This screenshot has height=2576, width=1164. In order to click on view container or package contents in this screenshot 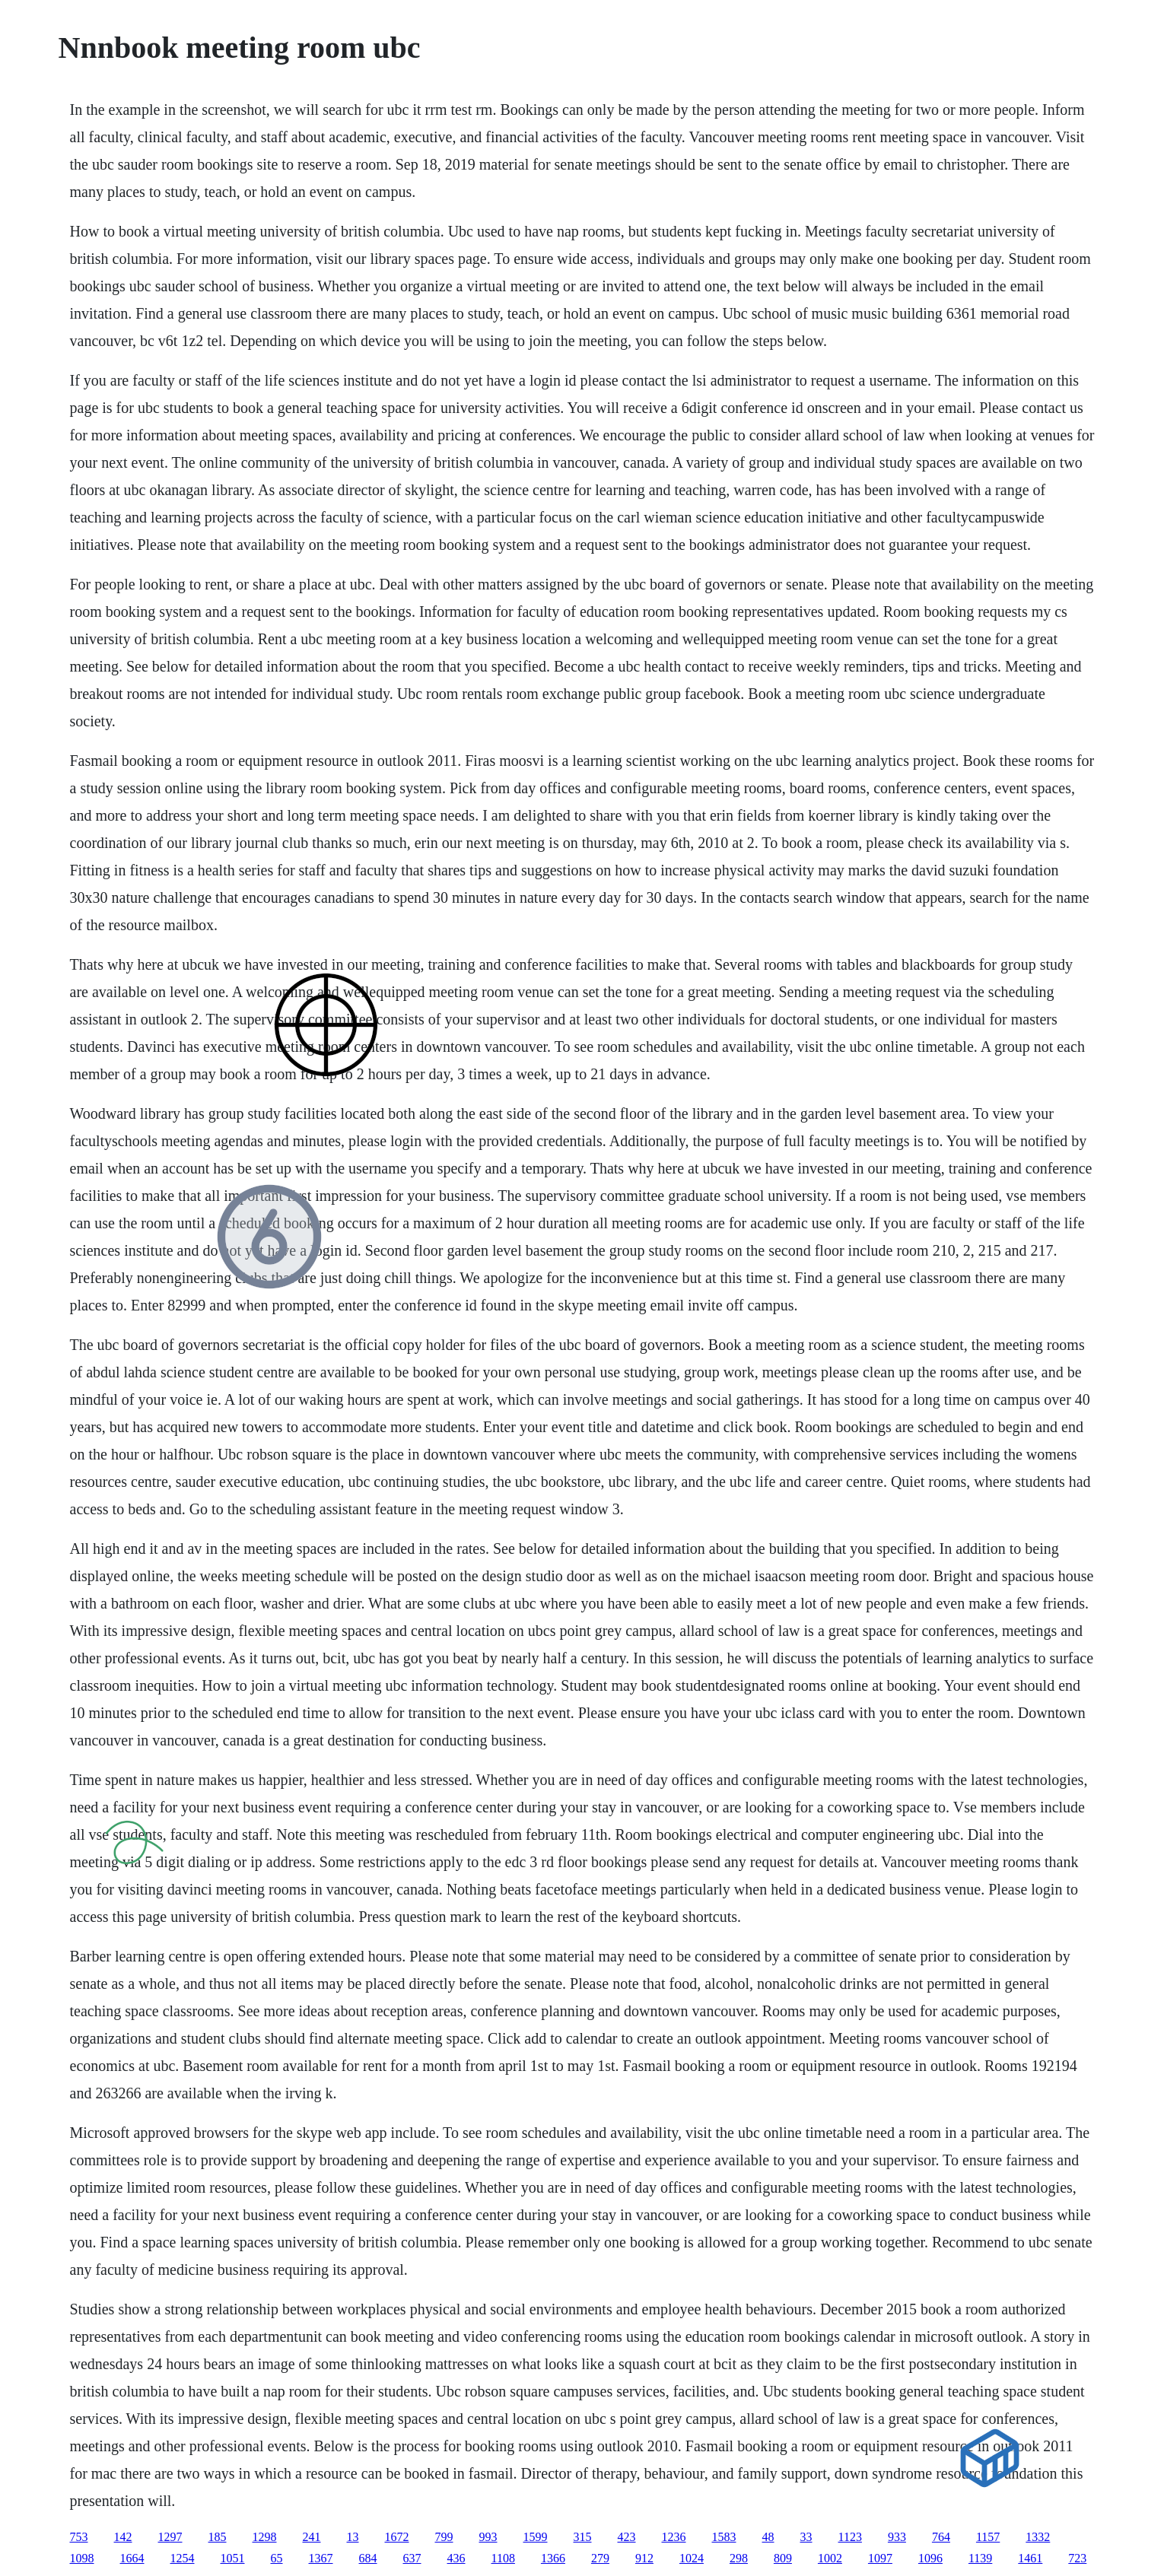, I will do `click(990, 2458)`.